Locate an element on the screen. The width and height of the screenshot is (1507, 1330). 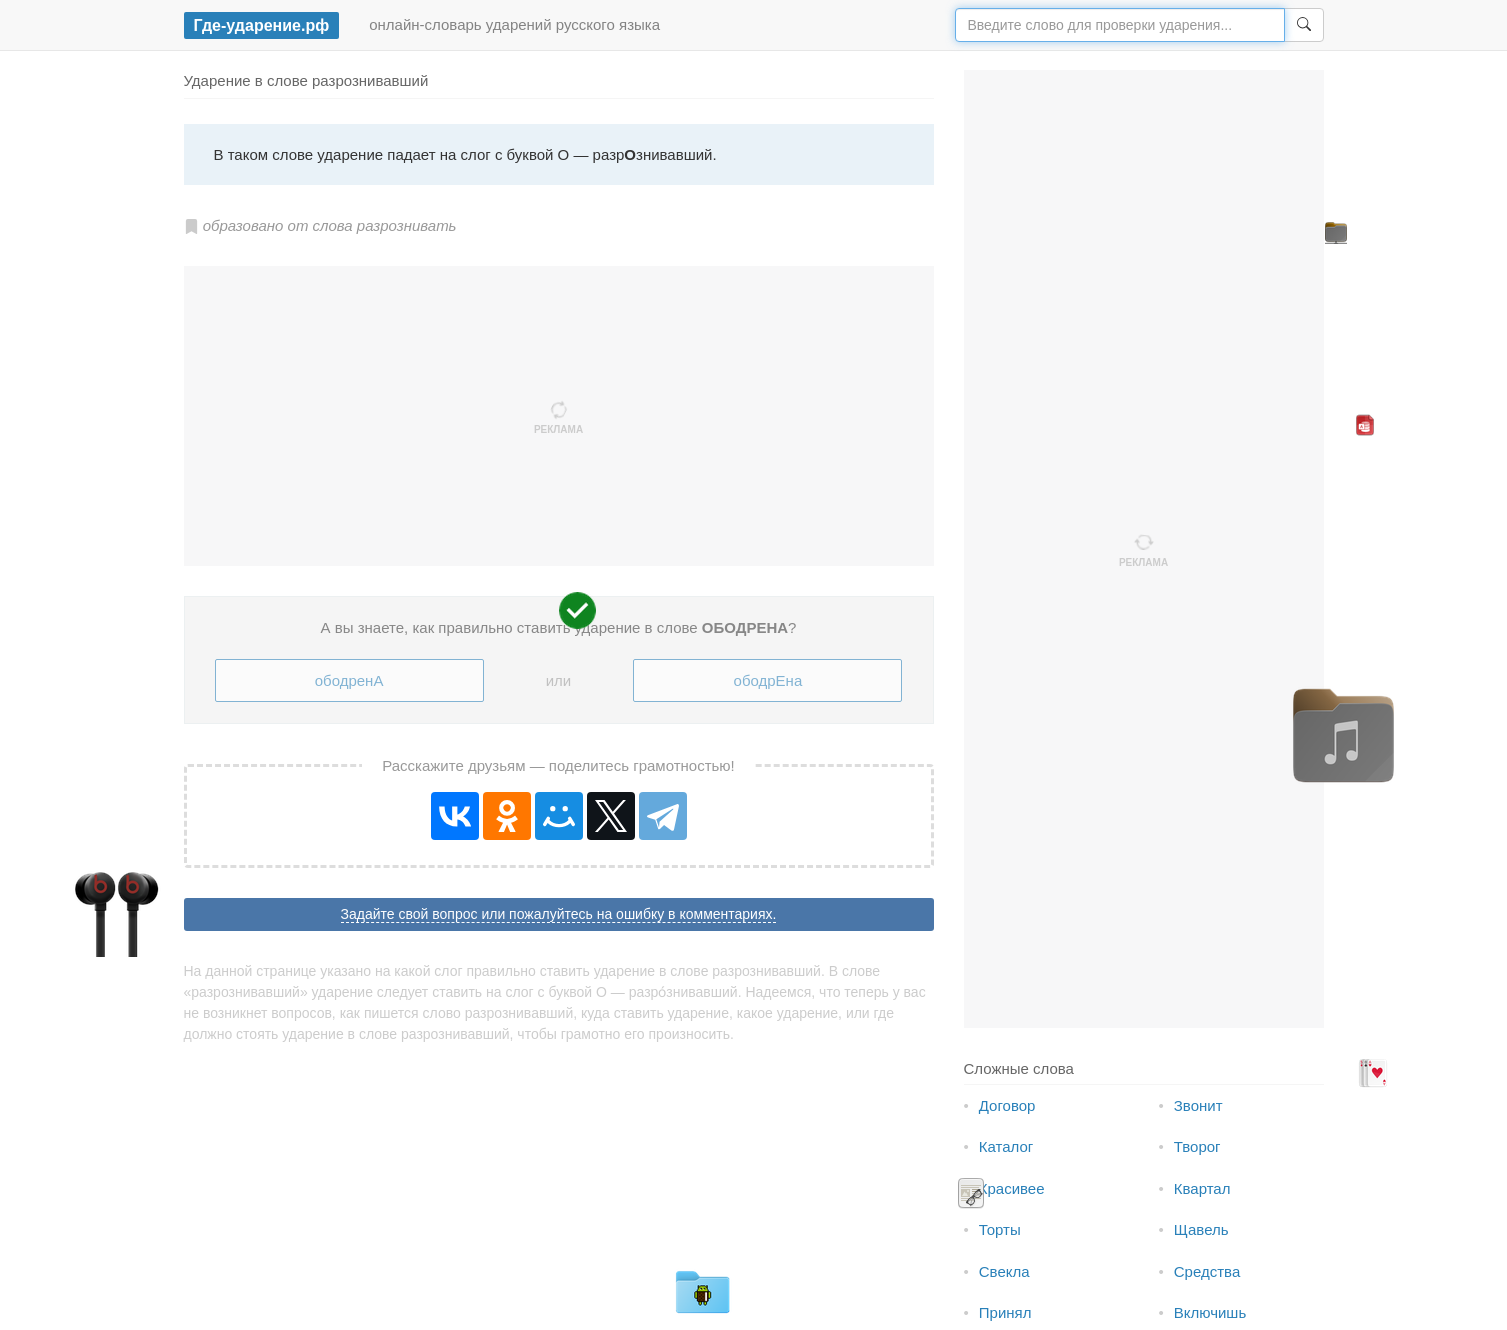
open your music folder is located at coordinates (1343, 735).